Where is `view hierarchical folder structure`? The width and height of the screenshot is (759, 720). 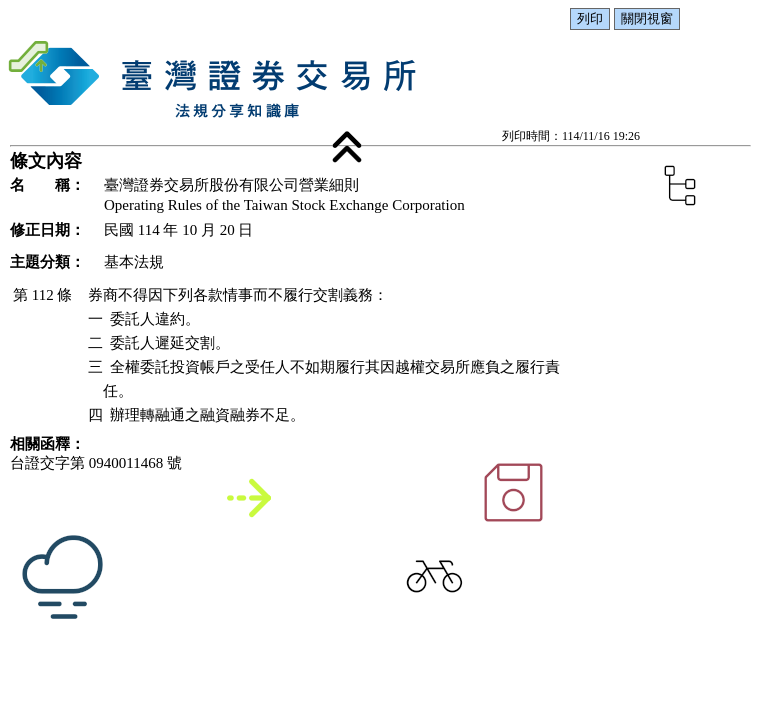
view hierarchical folder structure is located at coordinates (678, 185).